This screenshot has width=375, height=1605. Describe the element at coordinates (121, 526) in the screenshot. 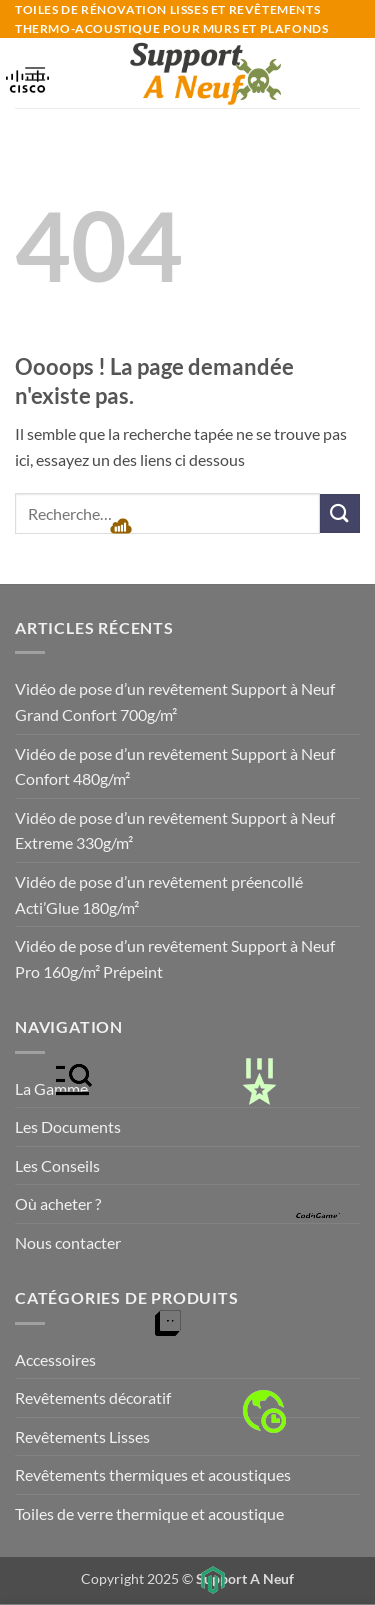

I see `open Sellsy CRM platform` at that location.